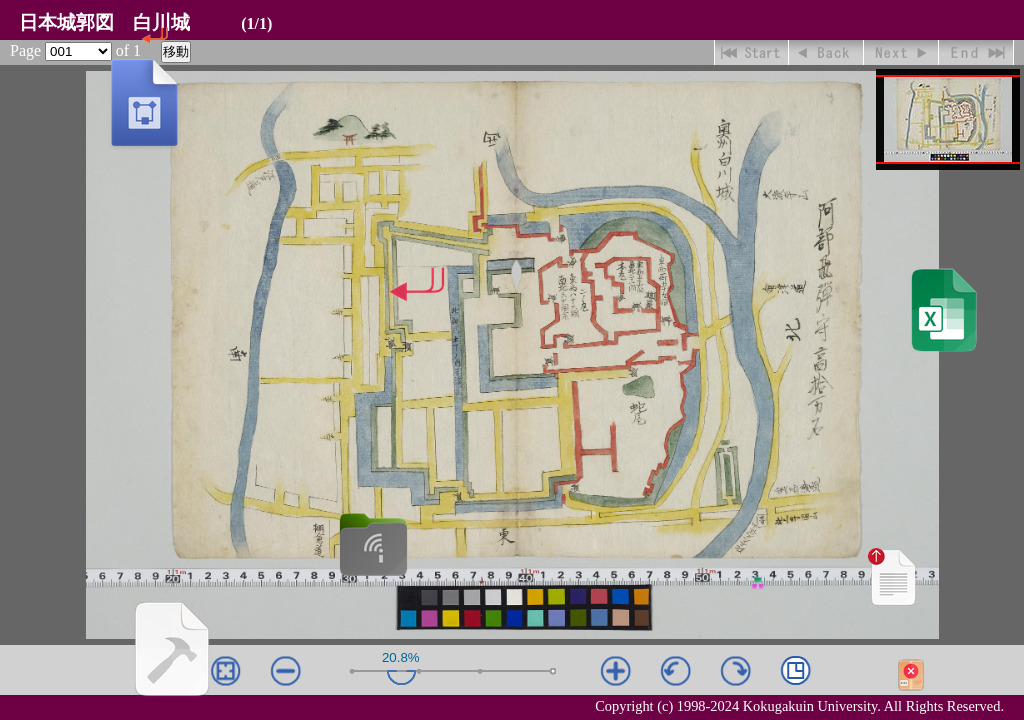  I want to click on select all items in the current view, so click(758, 583).